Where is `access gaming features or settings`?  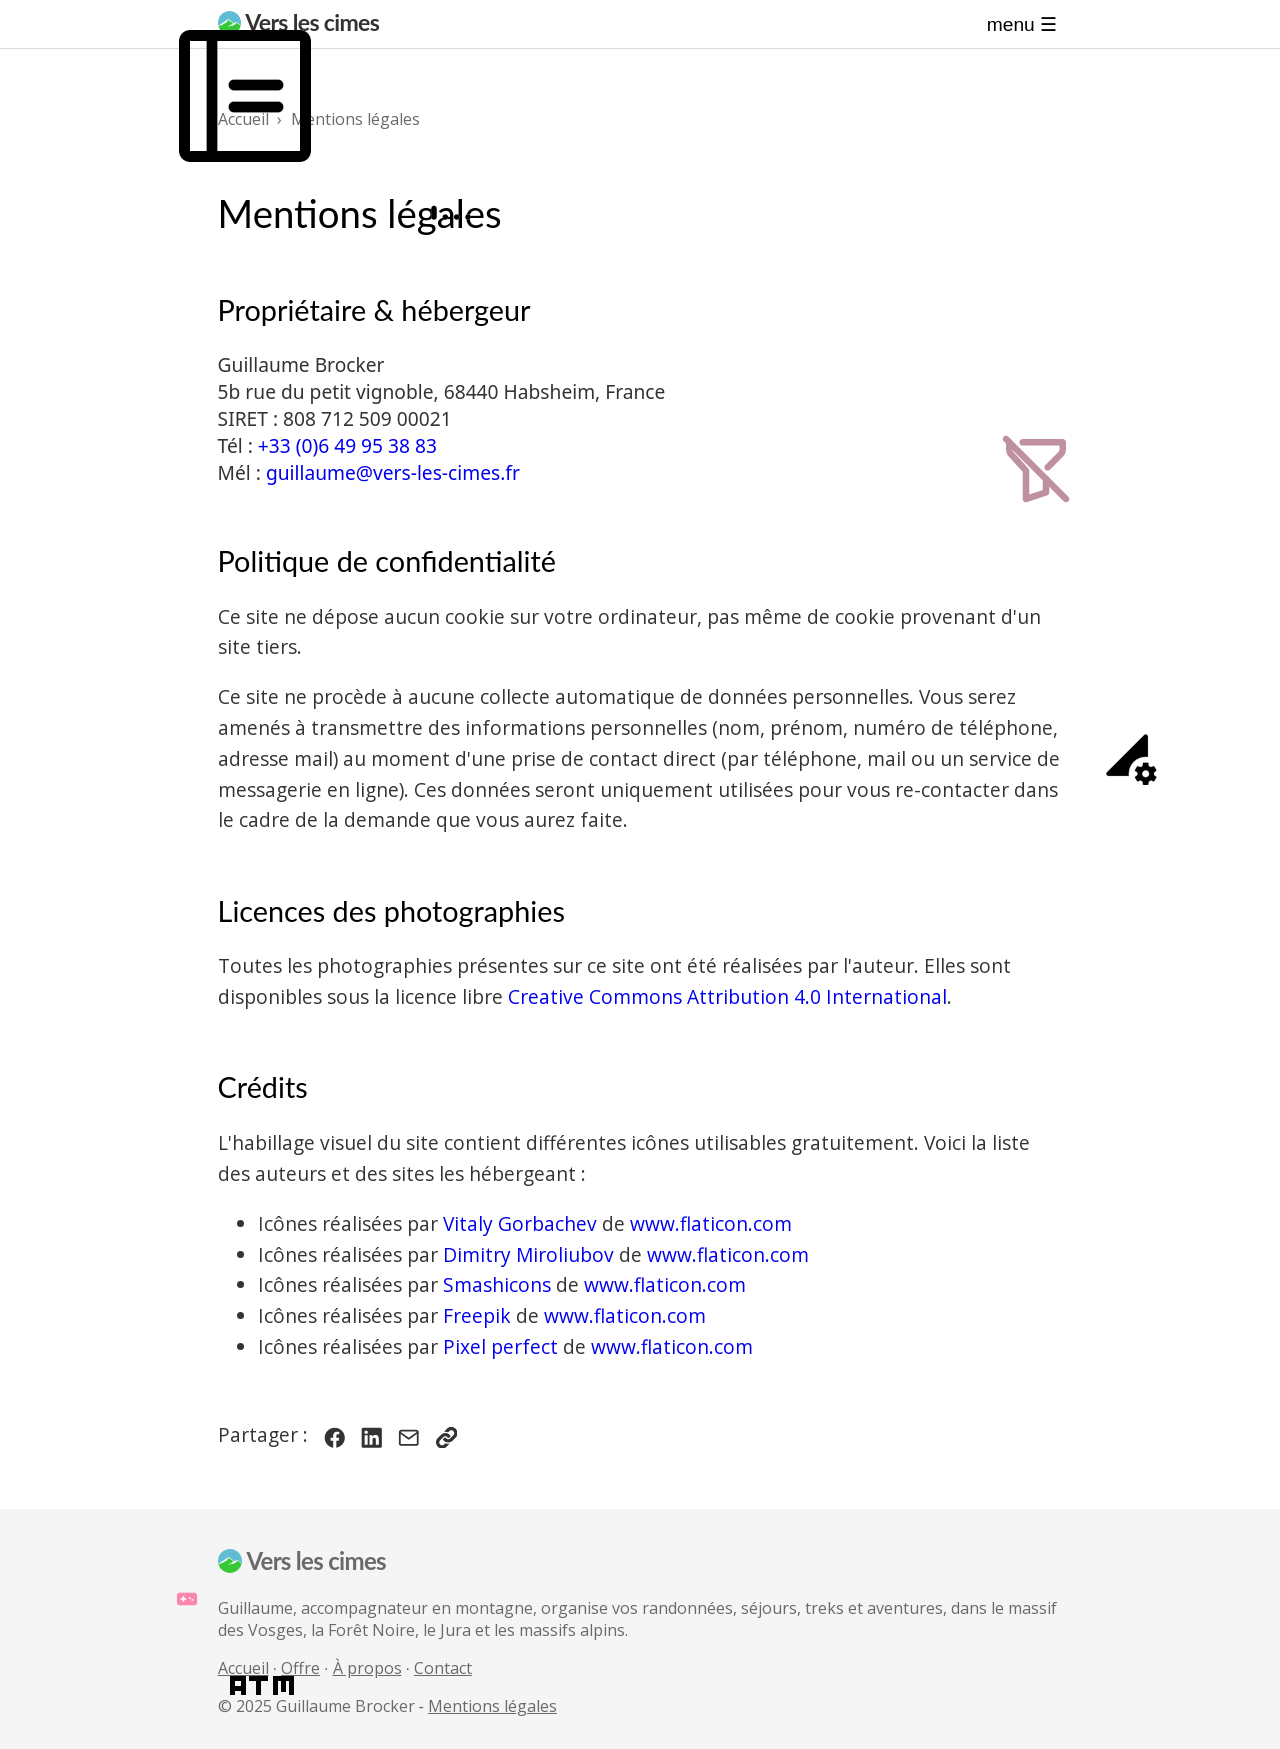
access gaming features or settings is located at coordinates (187, 1599).